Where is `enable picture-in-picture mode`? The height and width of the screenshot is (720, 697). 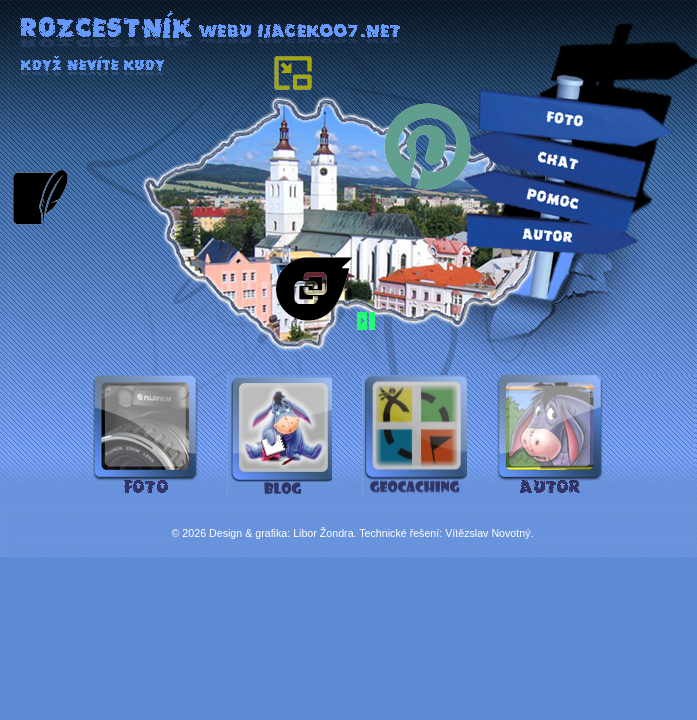
enable picture-in-picture mode is located at coordinates (293, 73).